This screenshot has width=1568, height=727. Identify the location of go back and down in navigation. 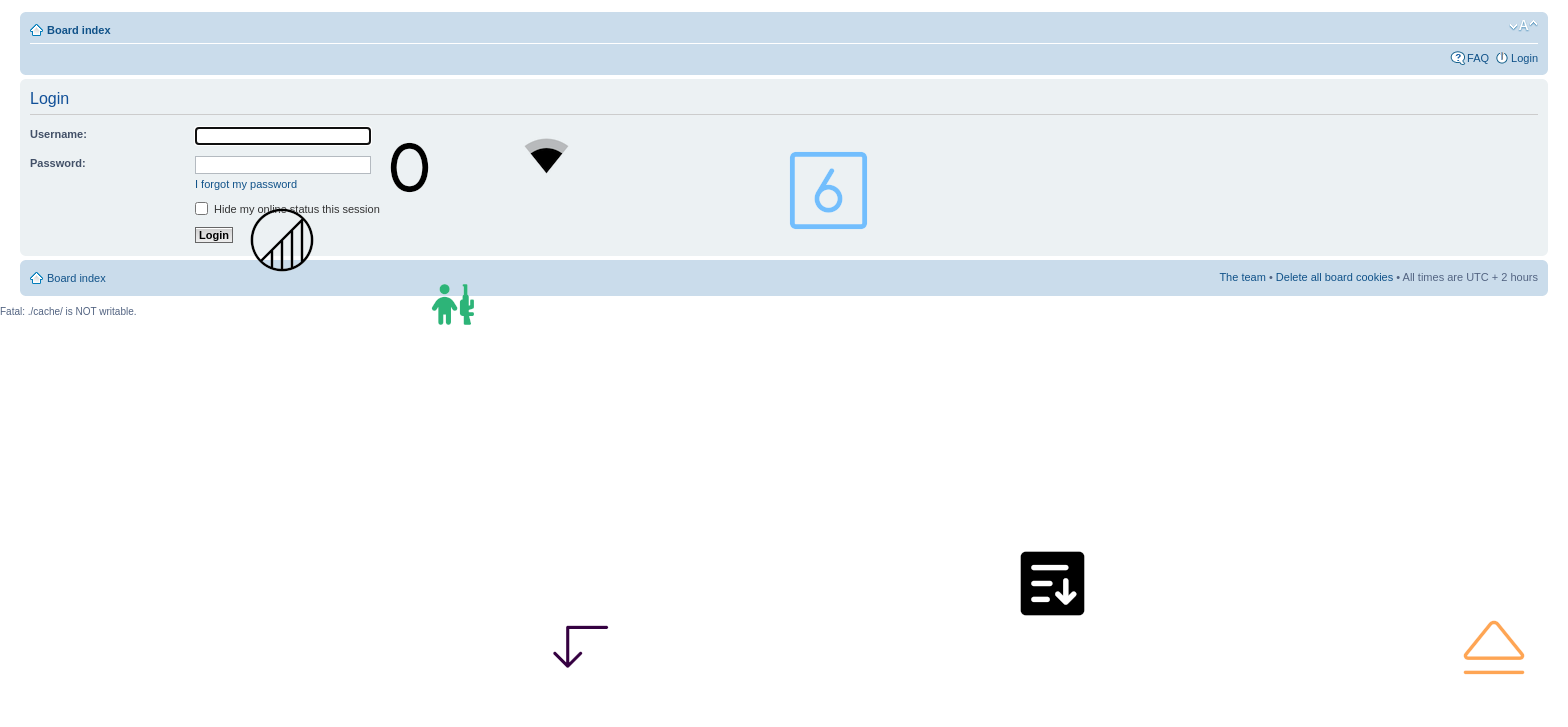
(578, 642).